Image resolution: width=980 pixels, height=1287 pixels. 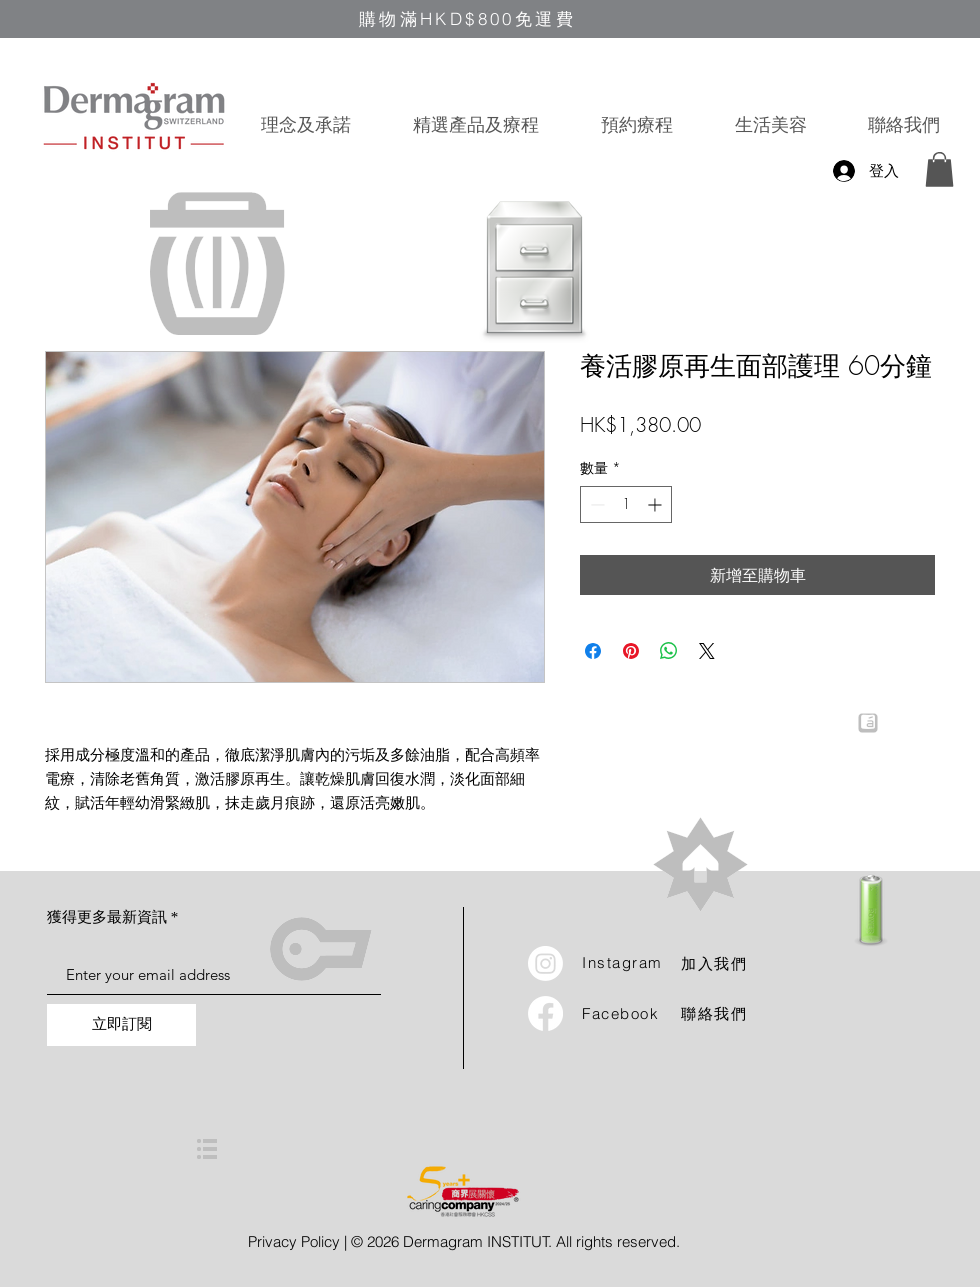 I want to click on open character map application, so click(x=868, y=723).